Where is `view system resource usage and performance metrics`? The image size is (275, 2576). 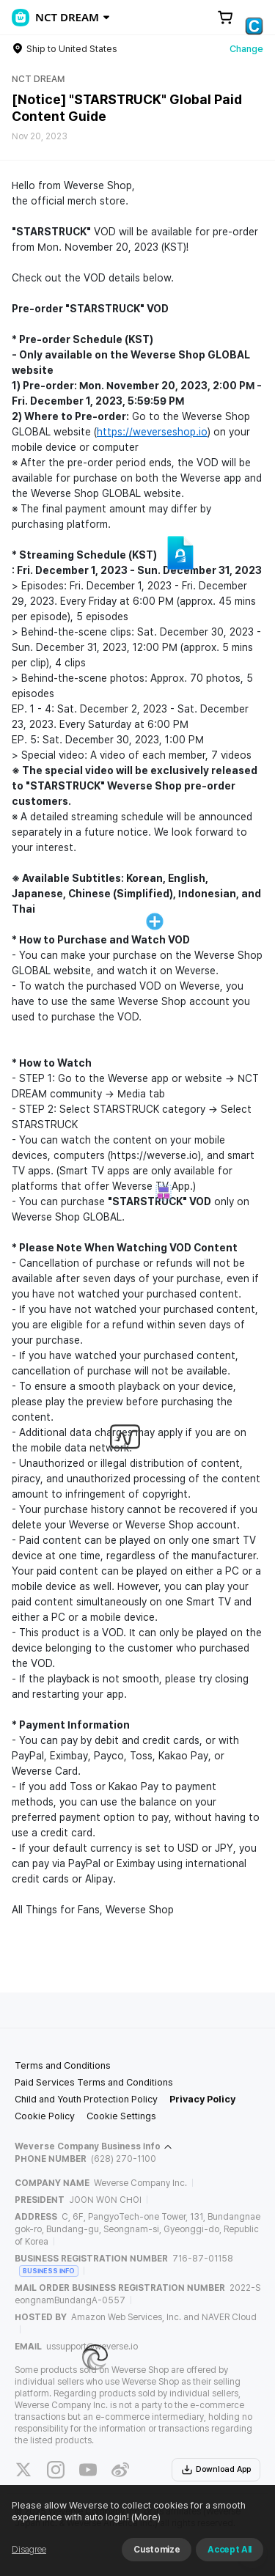 view system resource usage and performance metrics is located at coordinates (125, 1435).